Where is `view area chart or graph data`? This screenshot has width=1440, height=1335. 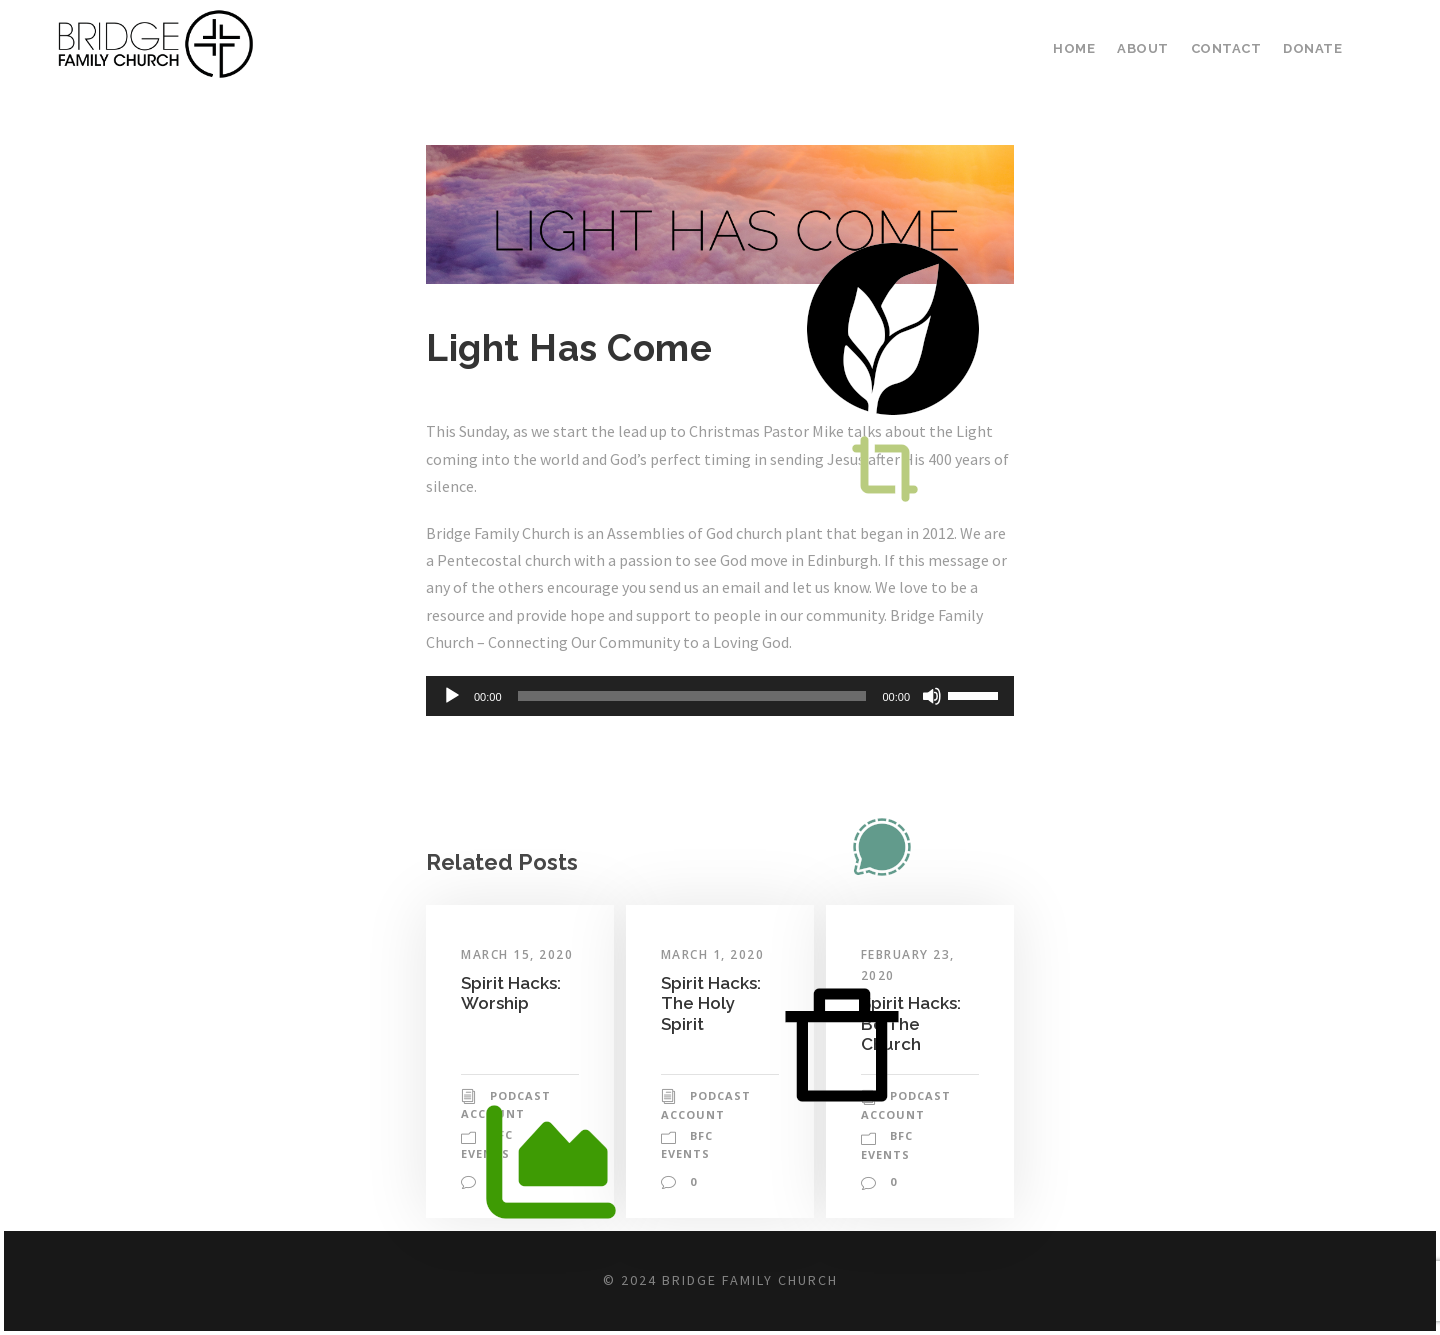
view area chart or graph data is located at coordinates (551, 1162).